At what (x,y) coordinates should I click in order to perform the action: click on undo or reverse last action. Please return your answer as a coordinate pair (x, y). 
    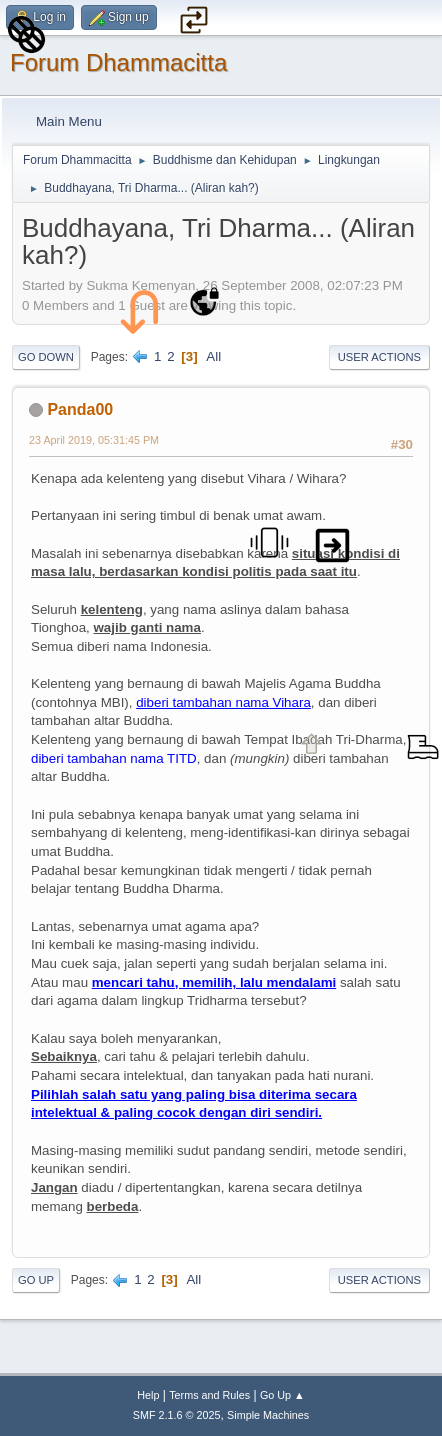
    Looking at the image, I should click on (141, 312).